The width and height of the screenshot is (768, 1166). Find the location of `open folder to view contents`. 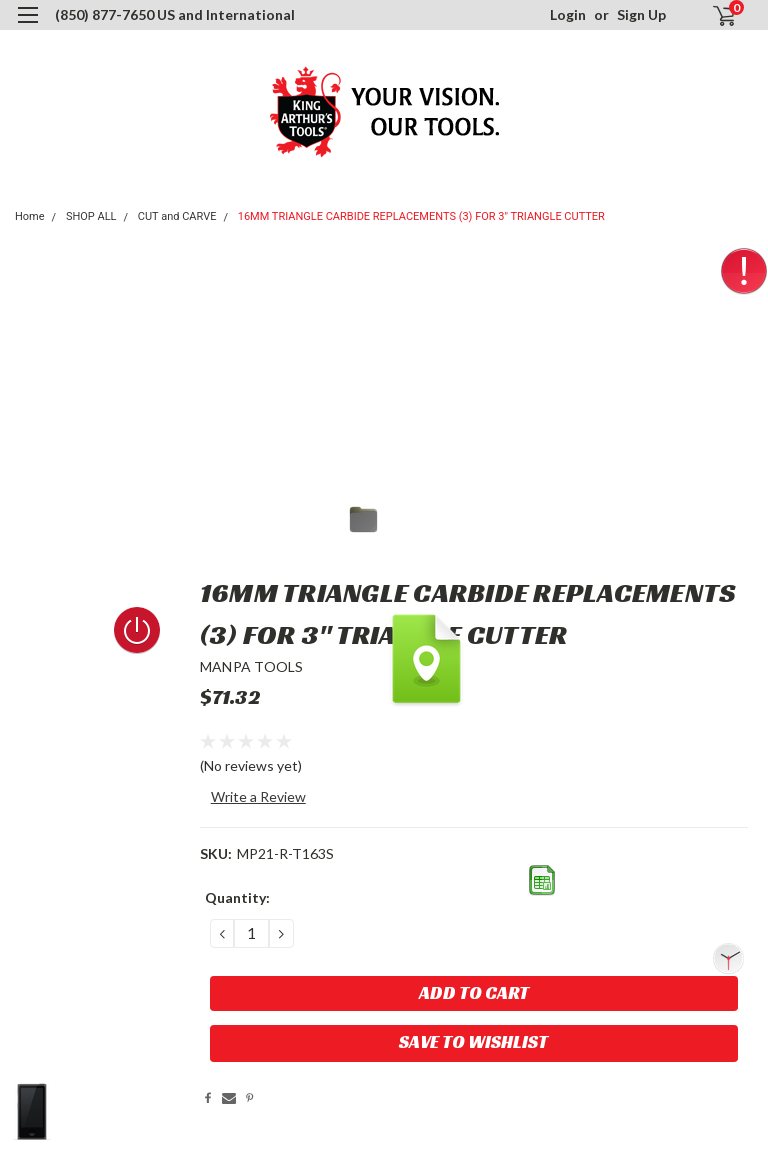

open folder to view contents is located at coordinates (363, 519).